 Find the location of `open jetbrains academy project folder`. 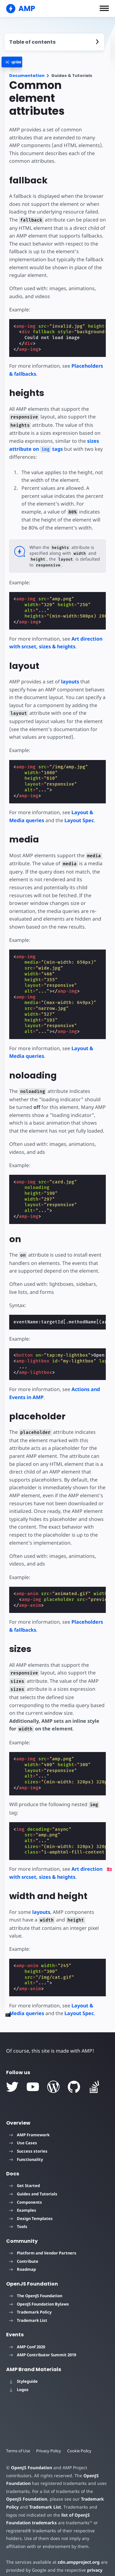

open jetbrains academy project folder is located at coordinates (8, 2015).